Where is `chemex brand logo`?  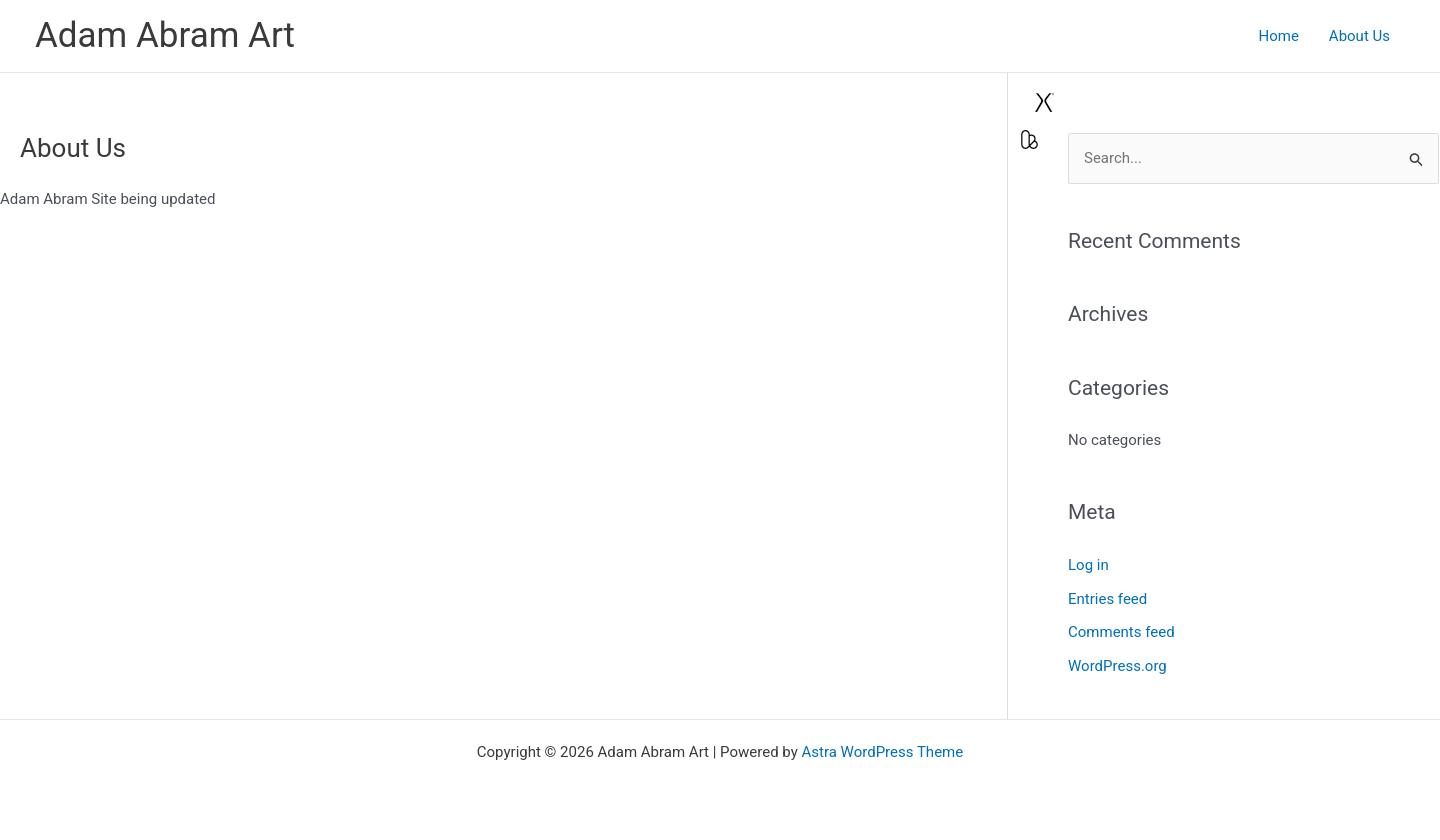 chemex brand logo is located at coordinates (1044, 102).